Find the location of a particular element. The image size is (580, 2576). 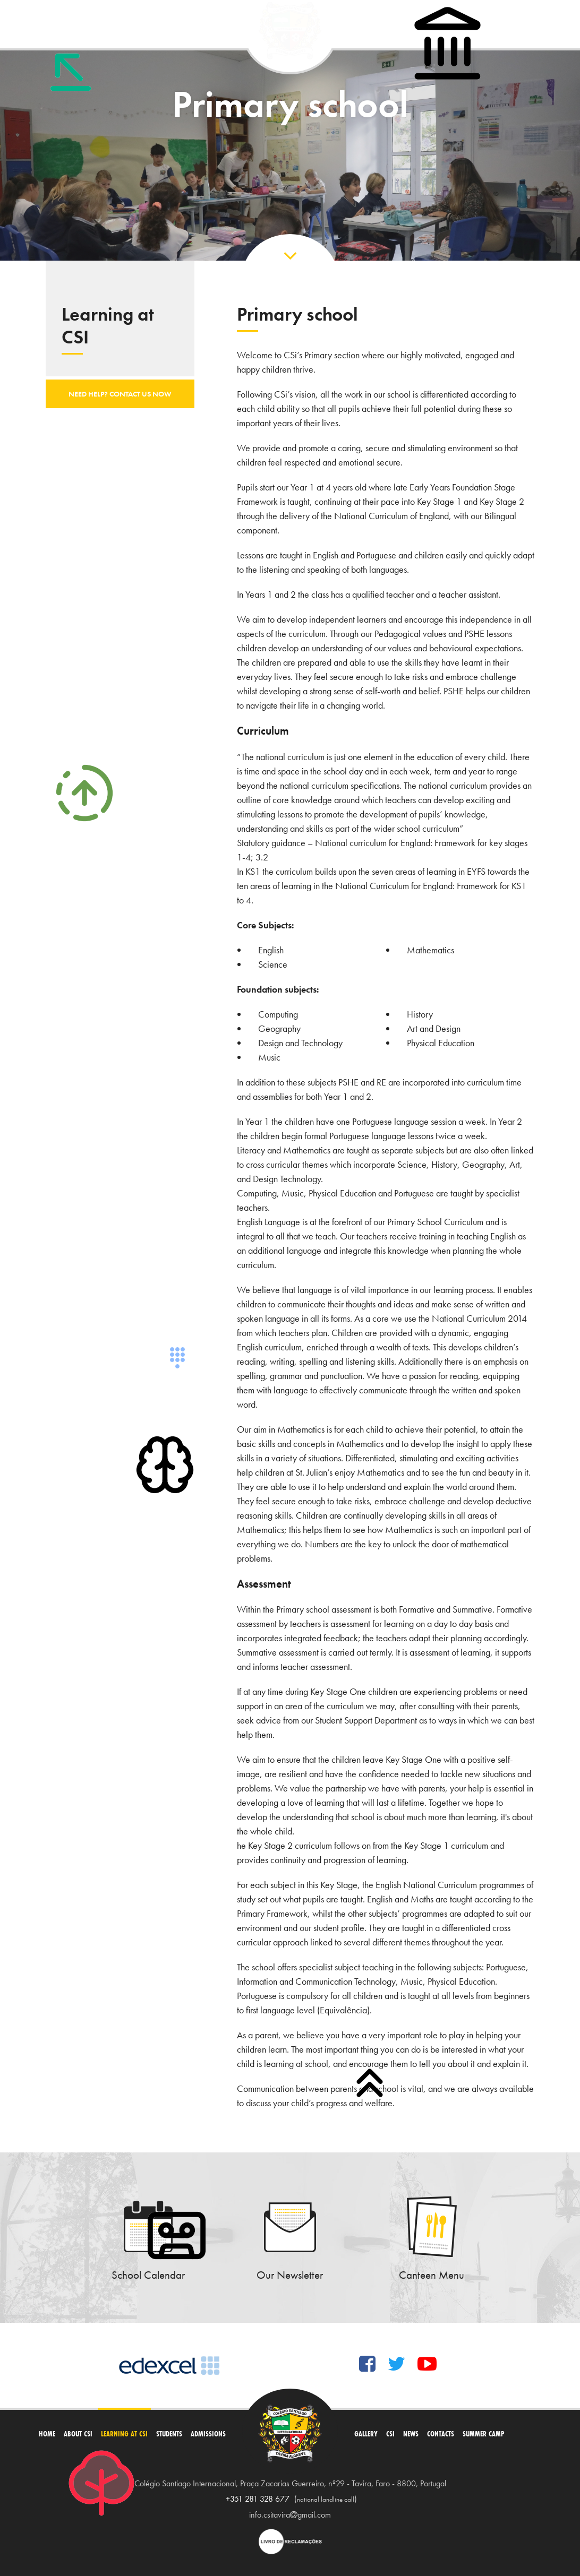

access nature or outdoor category is located at coordinates (101, 2483).